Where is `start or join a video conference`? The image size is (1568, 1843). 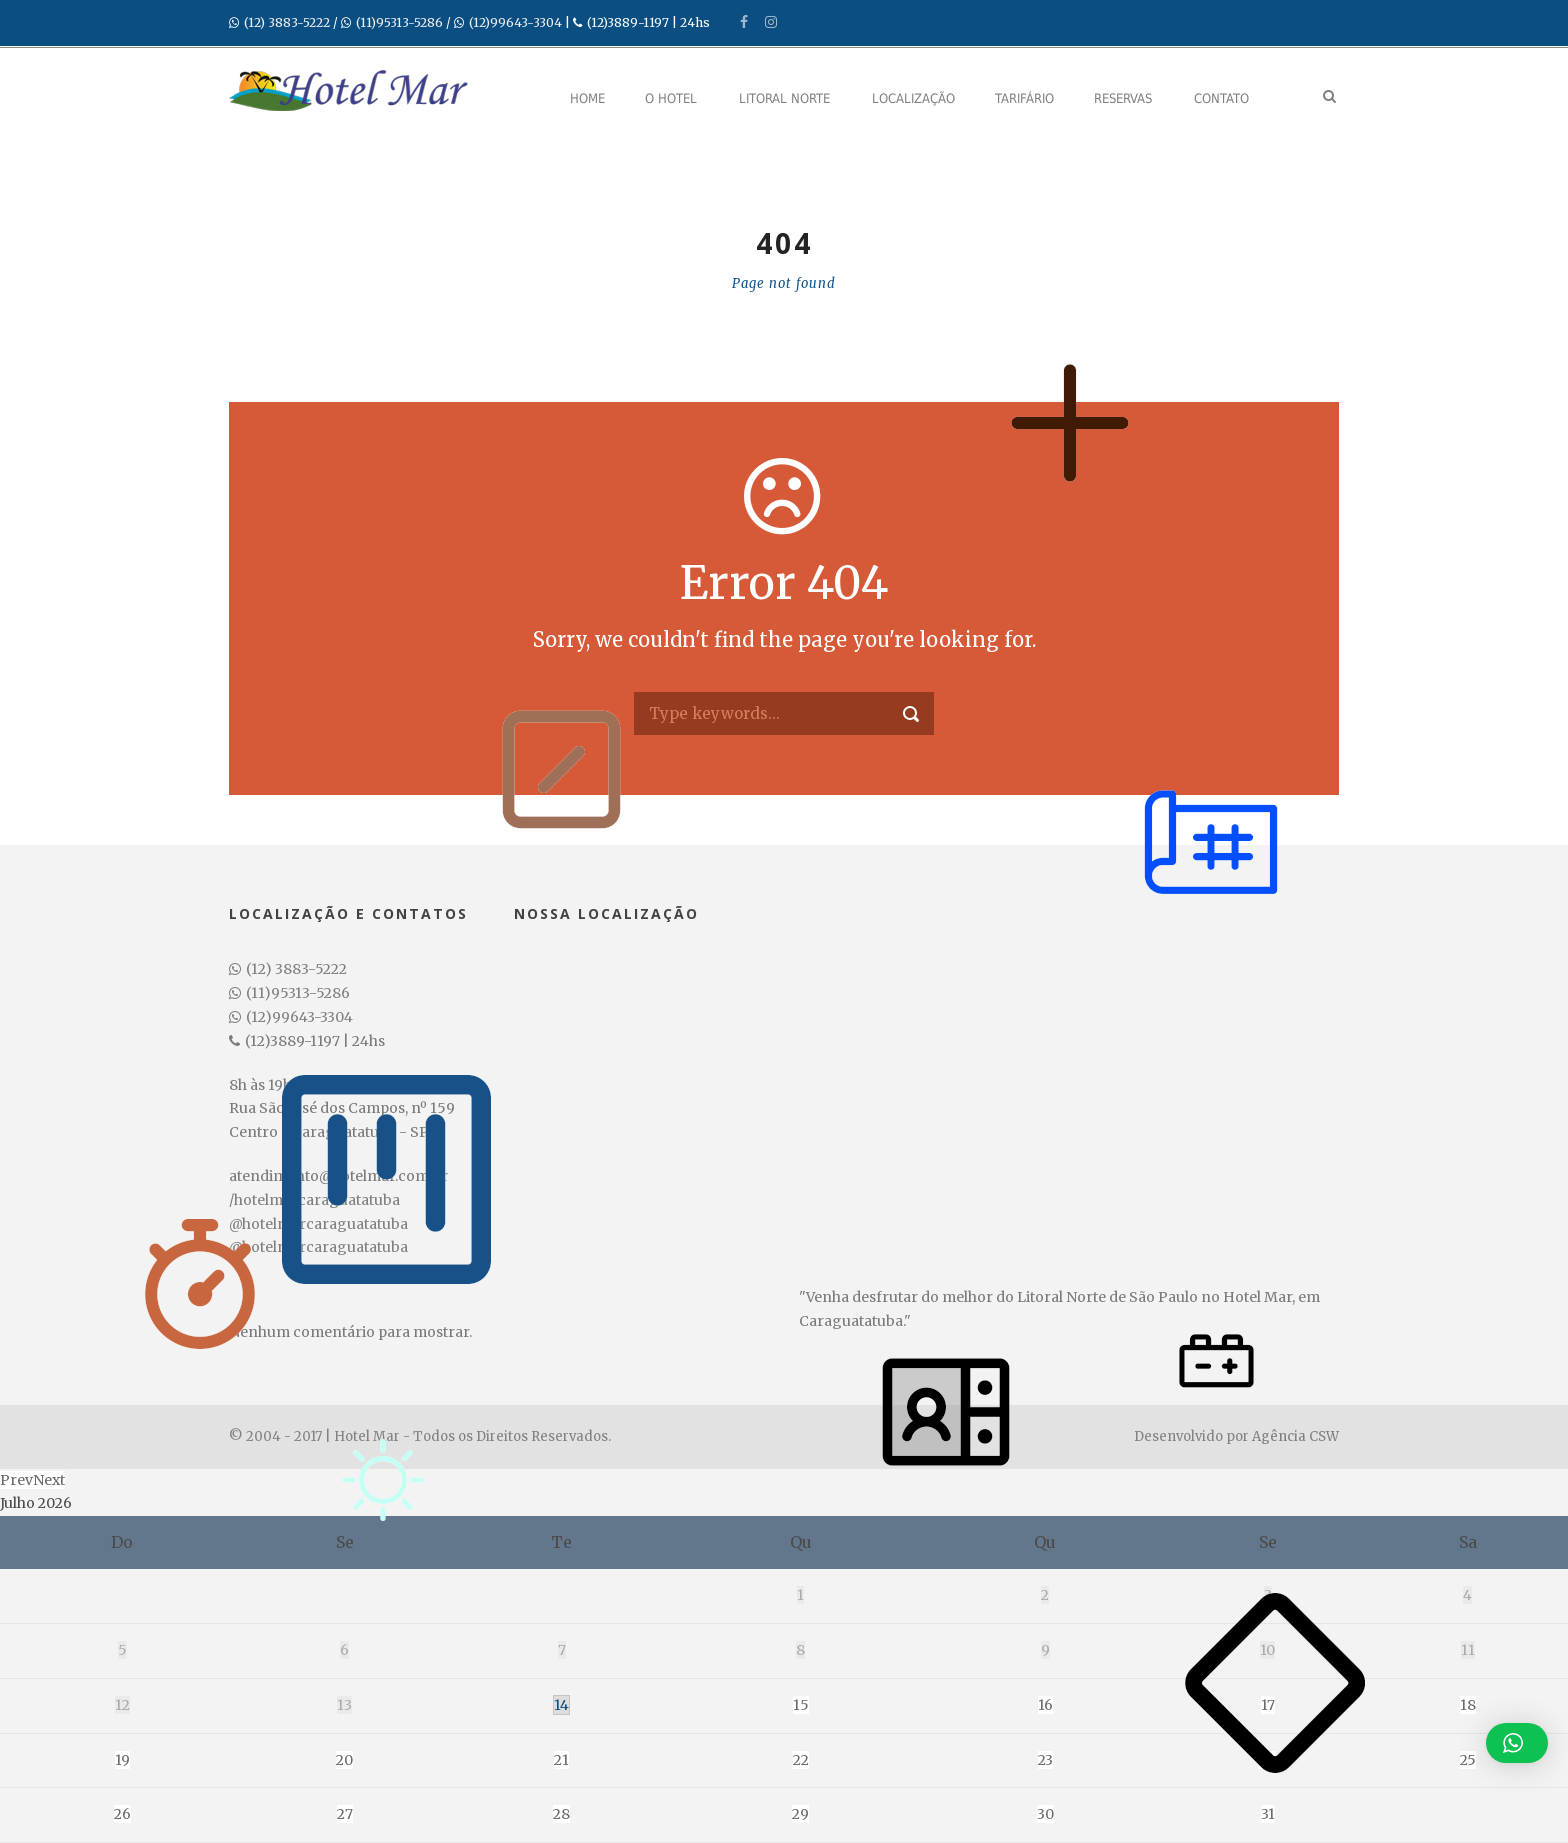
start or join a video conference is located at coordinates (946, 1412).